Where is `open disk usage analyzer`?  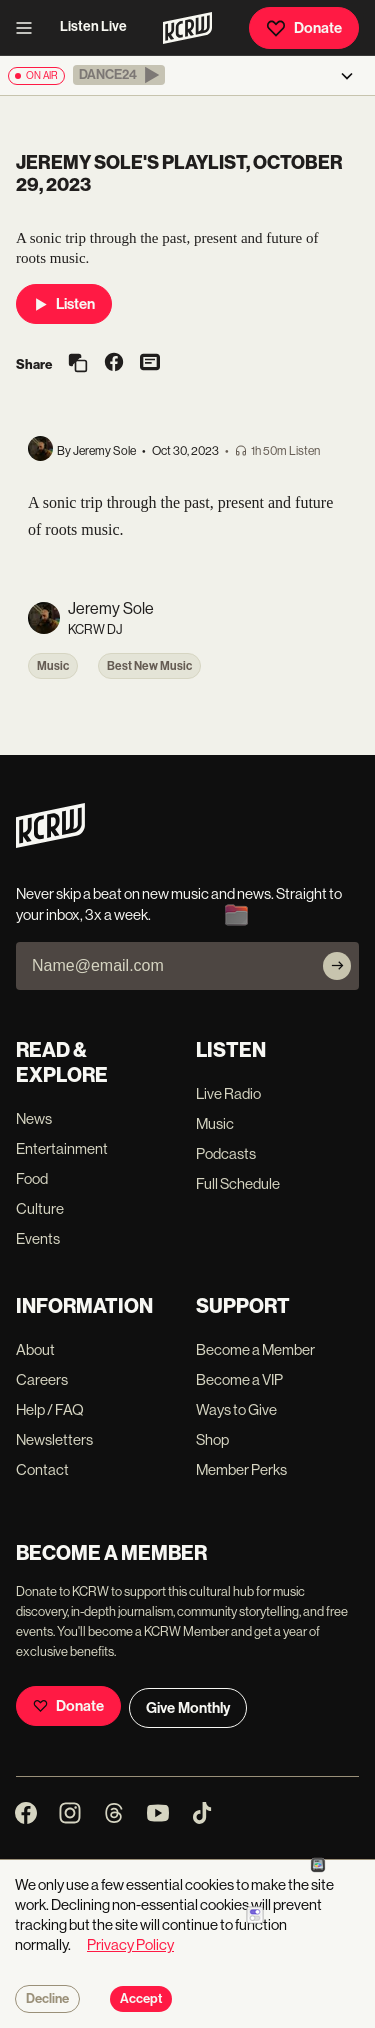
open disk usage analyzer is located at coordinates (318, 1865).